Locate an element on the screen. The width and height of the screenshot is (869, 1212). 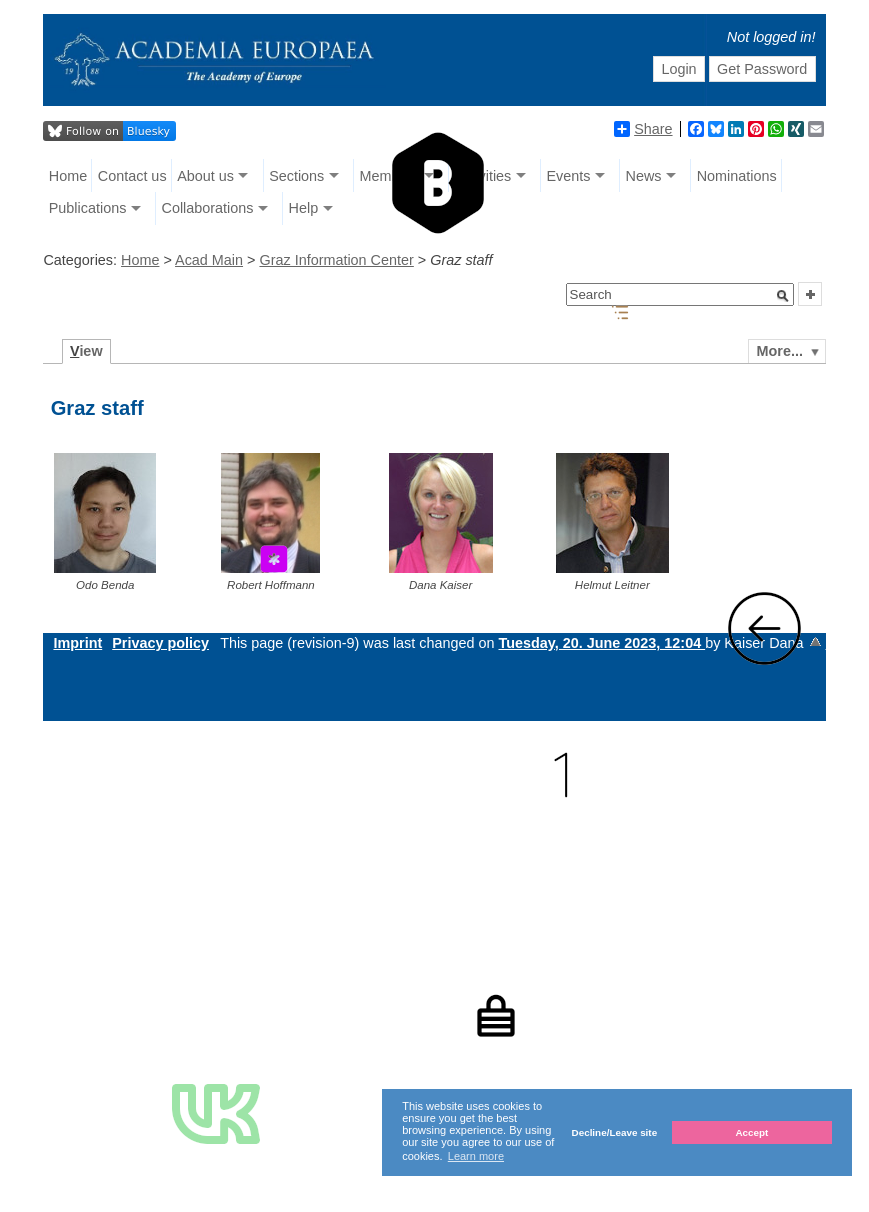
view hierarchical list or tree structure is located at coordinates (619, 312).